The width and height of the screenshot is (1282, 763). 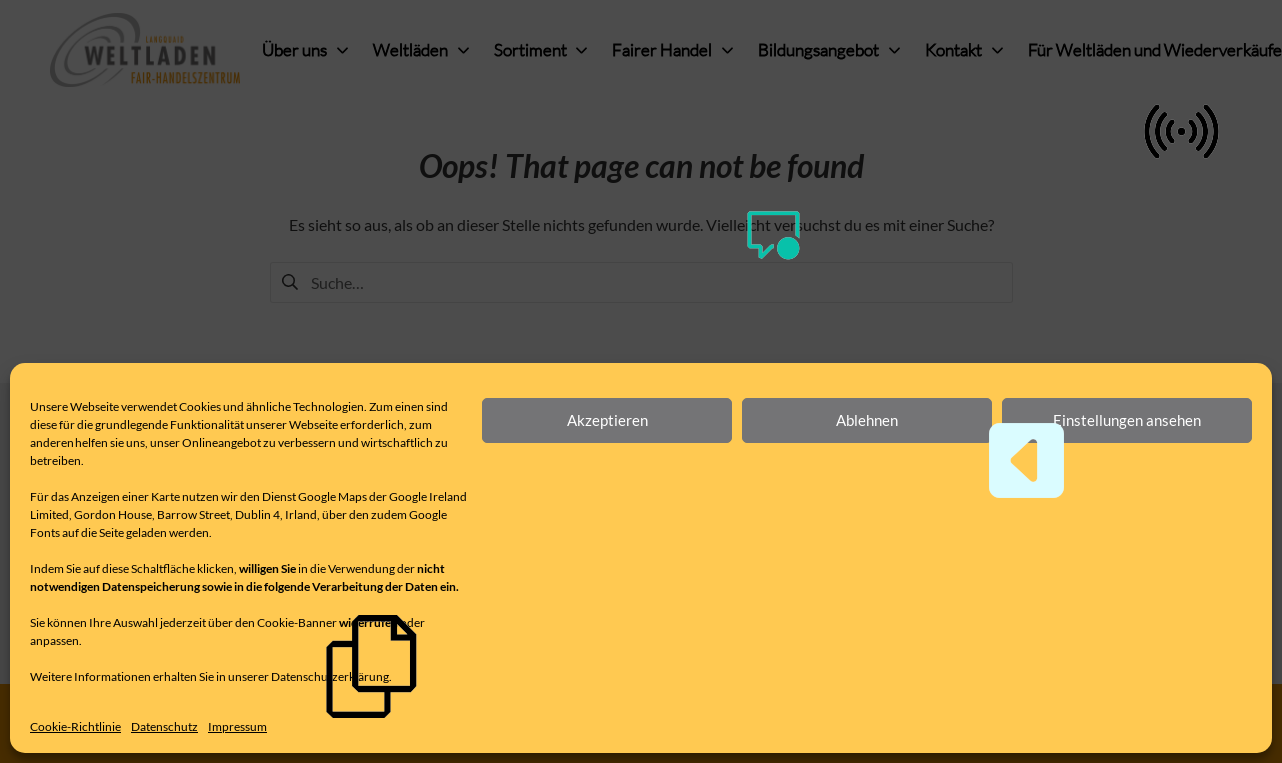 I want to click on browse files in the explorer panel, so click(x=373, y=666).